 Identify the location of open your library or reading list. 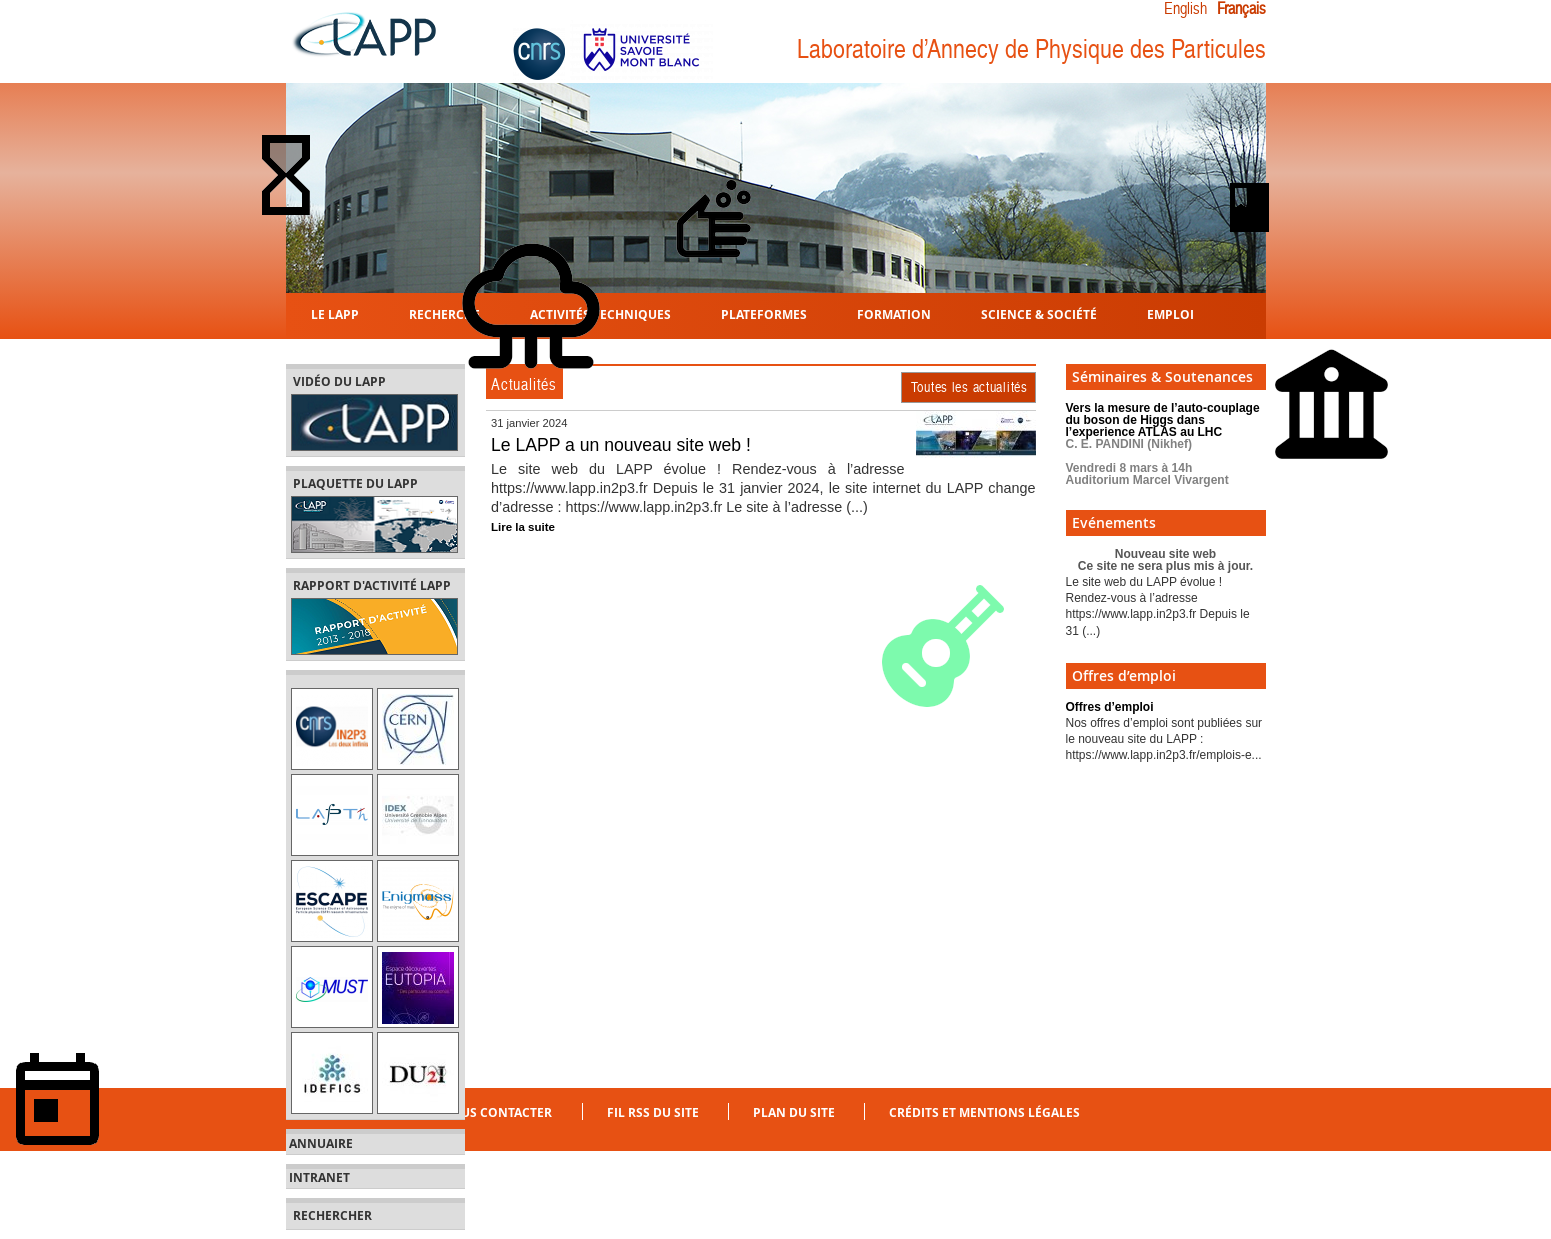
(1249, 207).